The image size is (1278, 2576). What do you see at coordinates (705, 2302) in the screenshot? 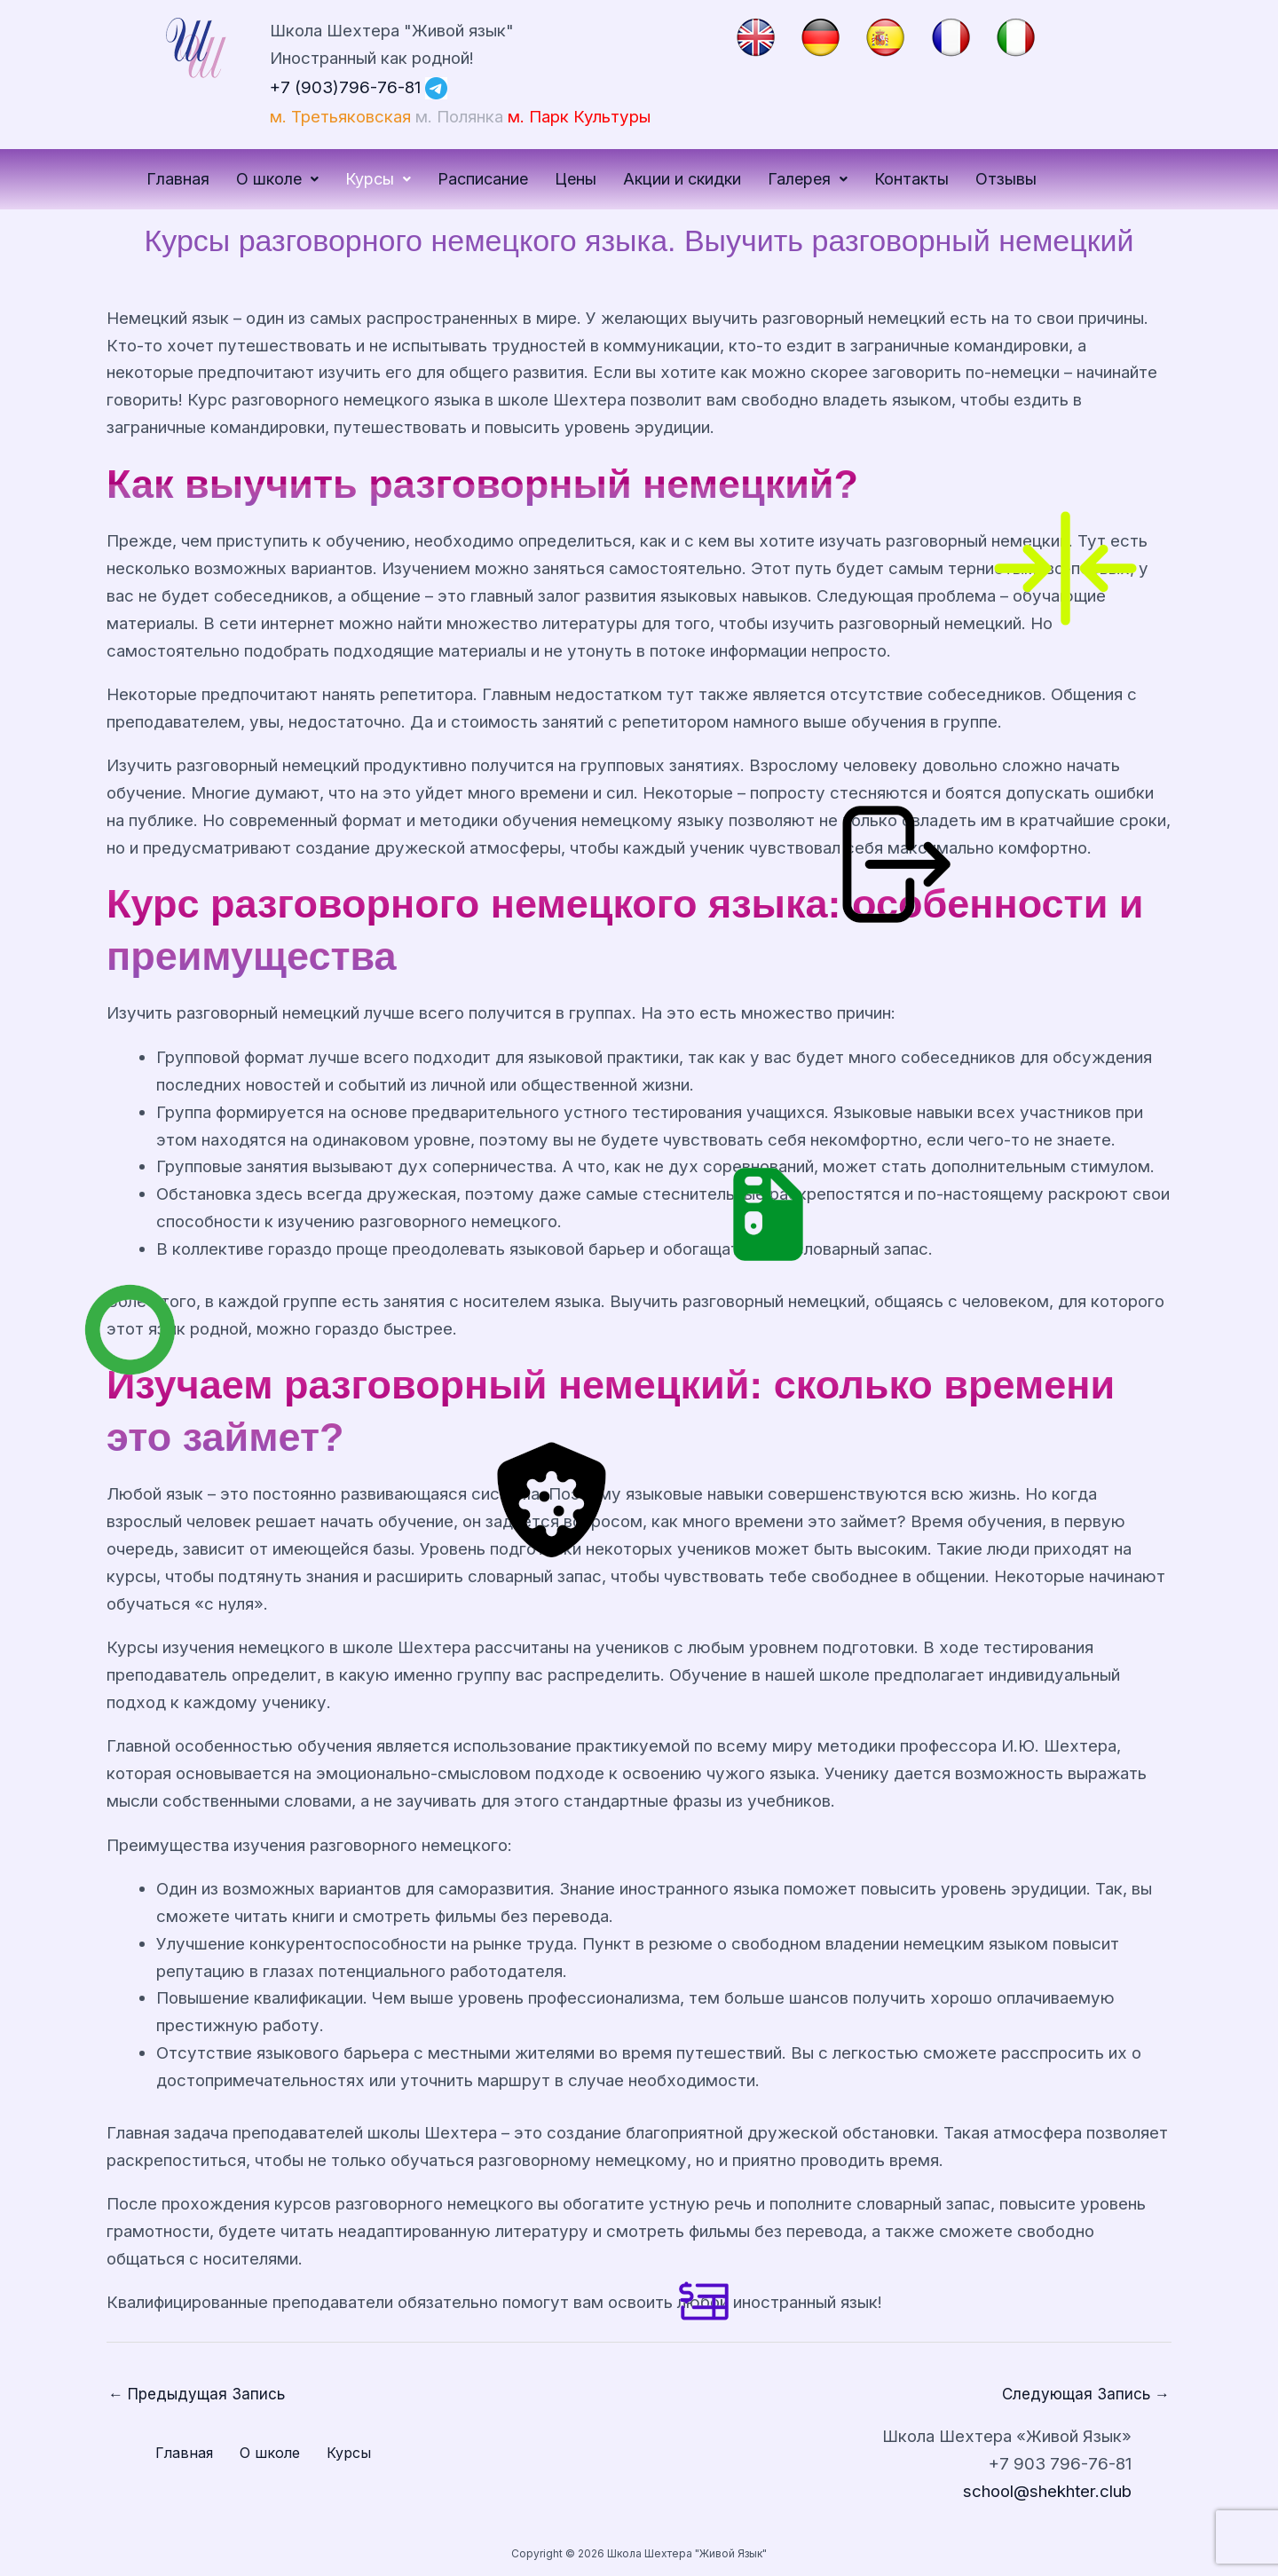
I see `view invoice details` at bounding box center [705, 2302].